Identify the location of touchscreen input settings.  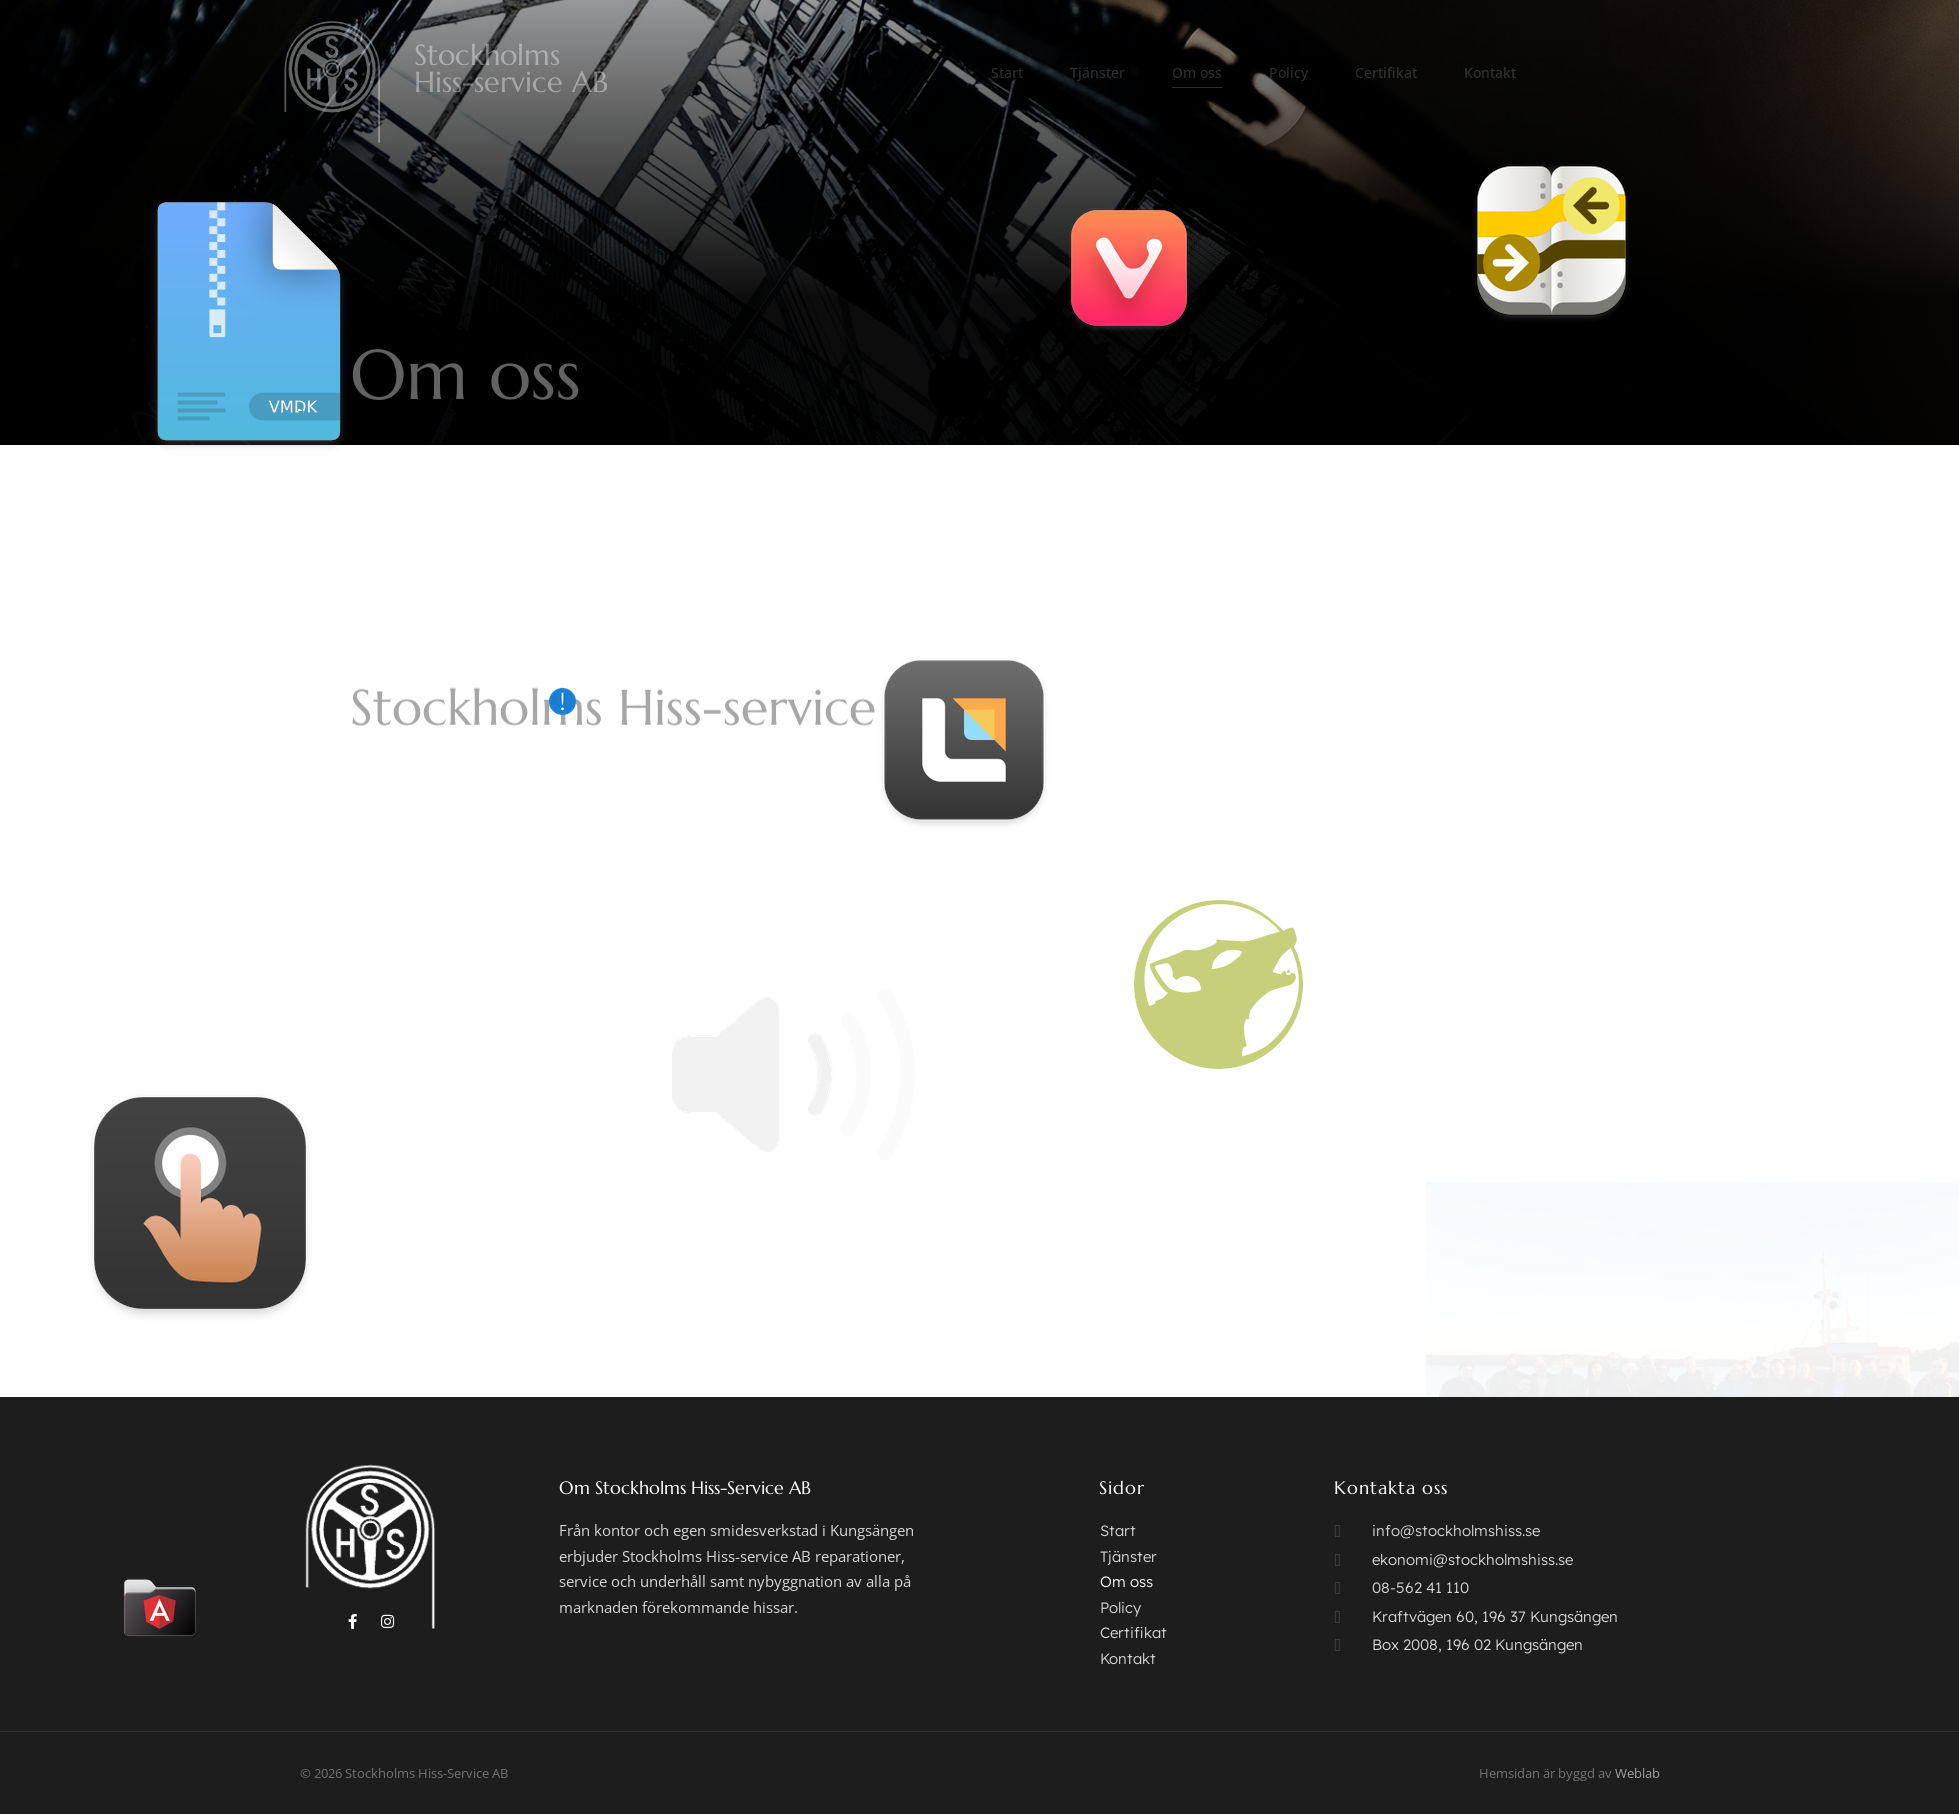
(200, 1203).